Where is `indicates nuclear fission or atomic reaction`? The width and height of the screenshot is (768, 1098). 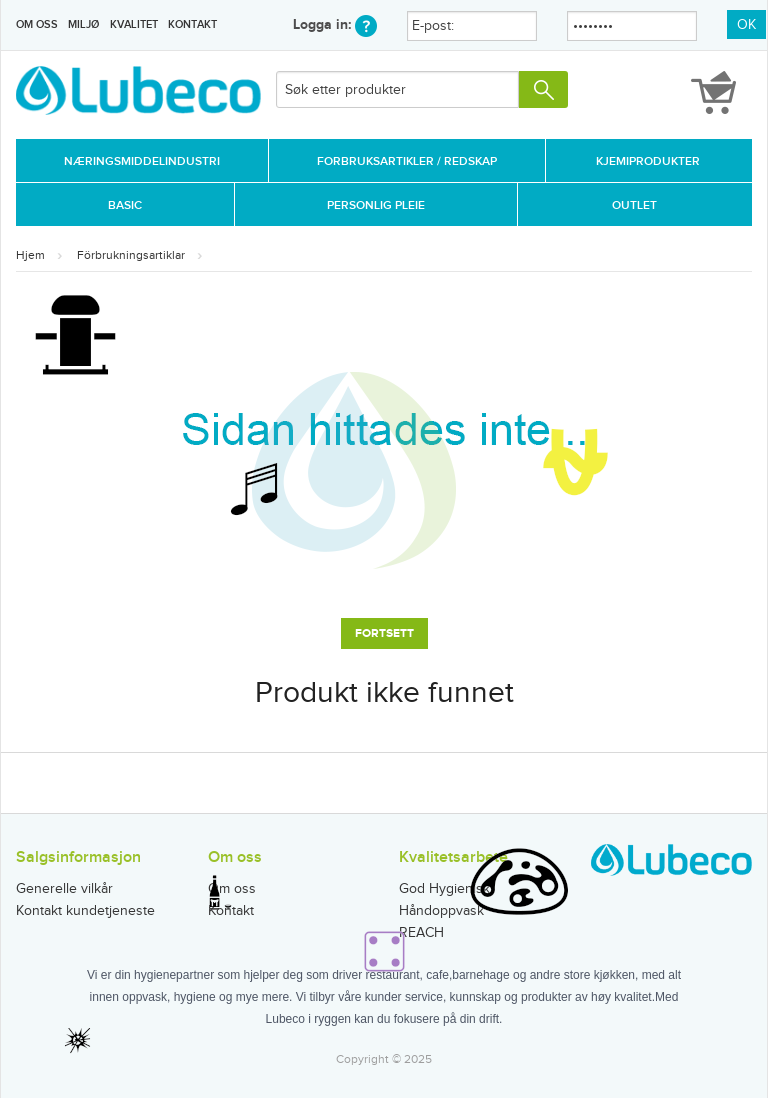
indicates nuclear fission or atomic reaction is located at coordinates (77, 1040).